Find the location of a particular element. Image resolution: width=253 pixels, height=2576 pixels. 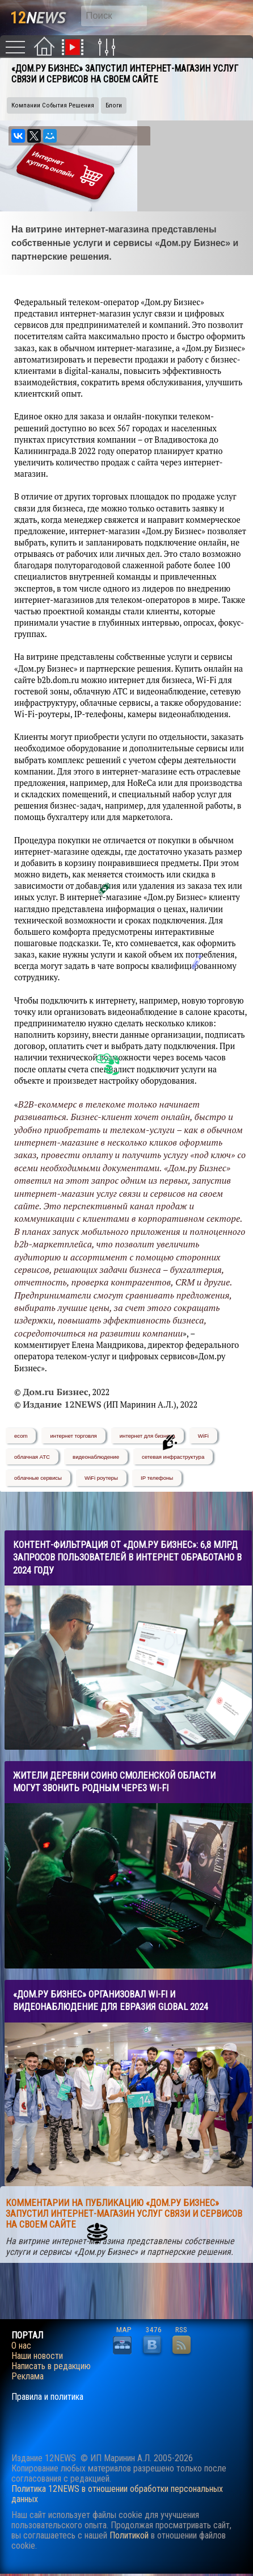

use a health potion or healing item is located at coordinates (104, 889).